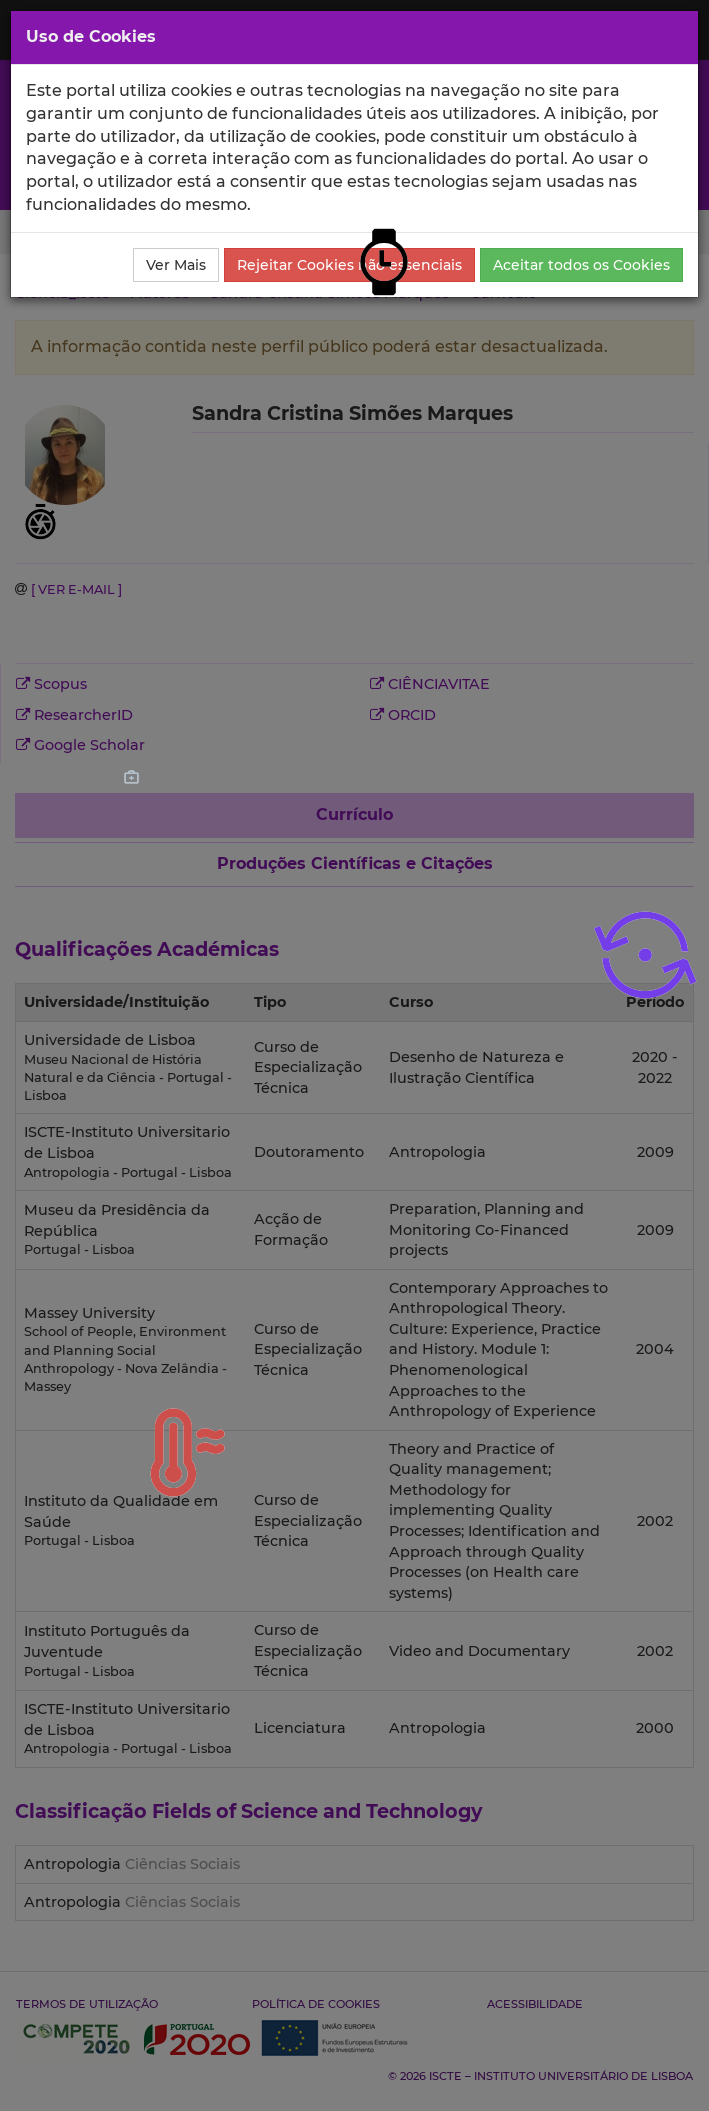 The height and width of the screenshot is (2111, 709). Describe the element at coordinates (180, 1452) in the screenshot. I see `indicates high temperature or heat warning` at that location.